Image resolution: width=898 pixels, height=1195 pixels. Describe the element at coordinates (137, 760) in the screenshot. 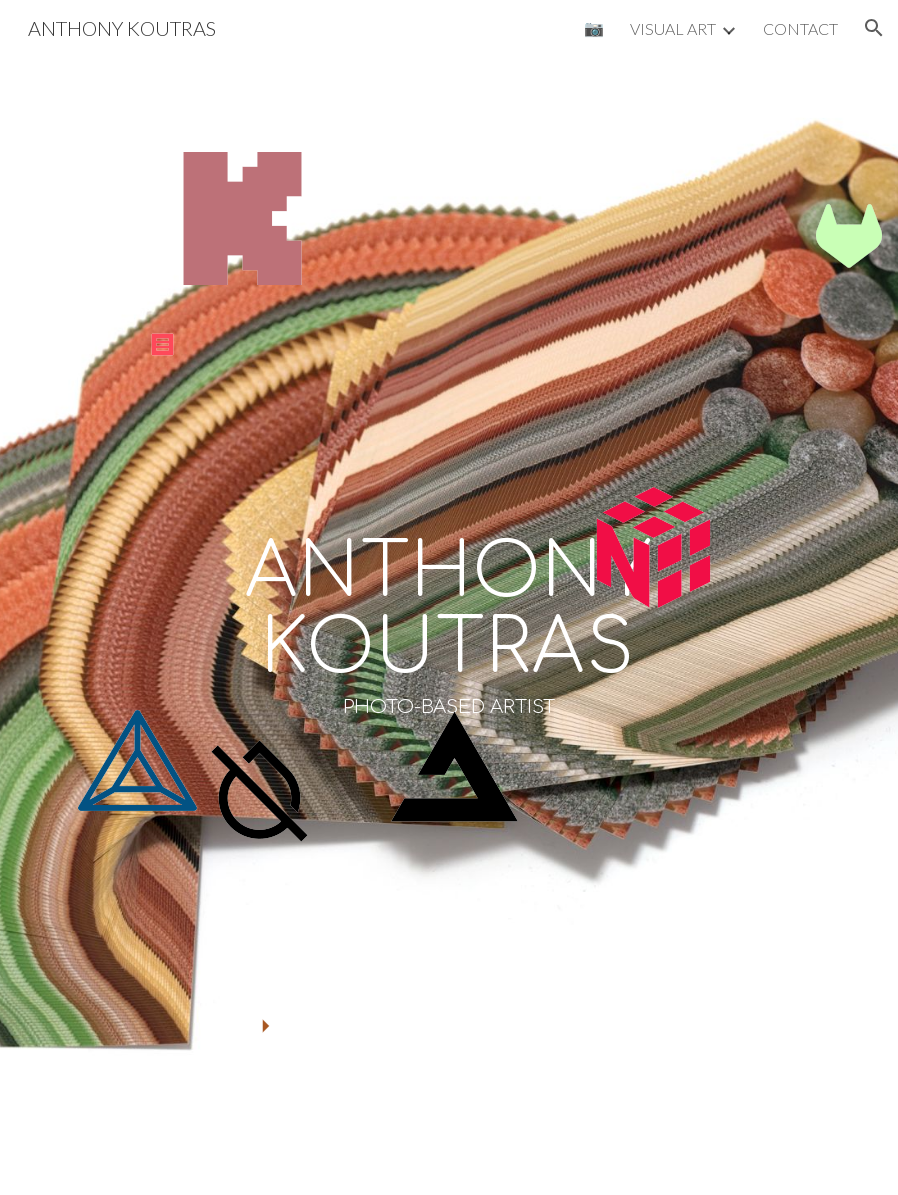

I see `basic attention token (BAT) cryptocurrency logo` at that location.